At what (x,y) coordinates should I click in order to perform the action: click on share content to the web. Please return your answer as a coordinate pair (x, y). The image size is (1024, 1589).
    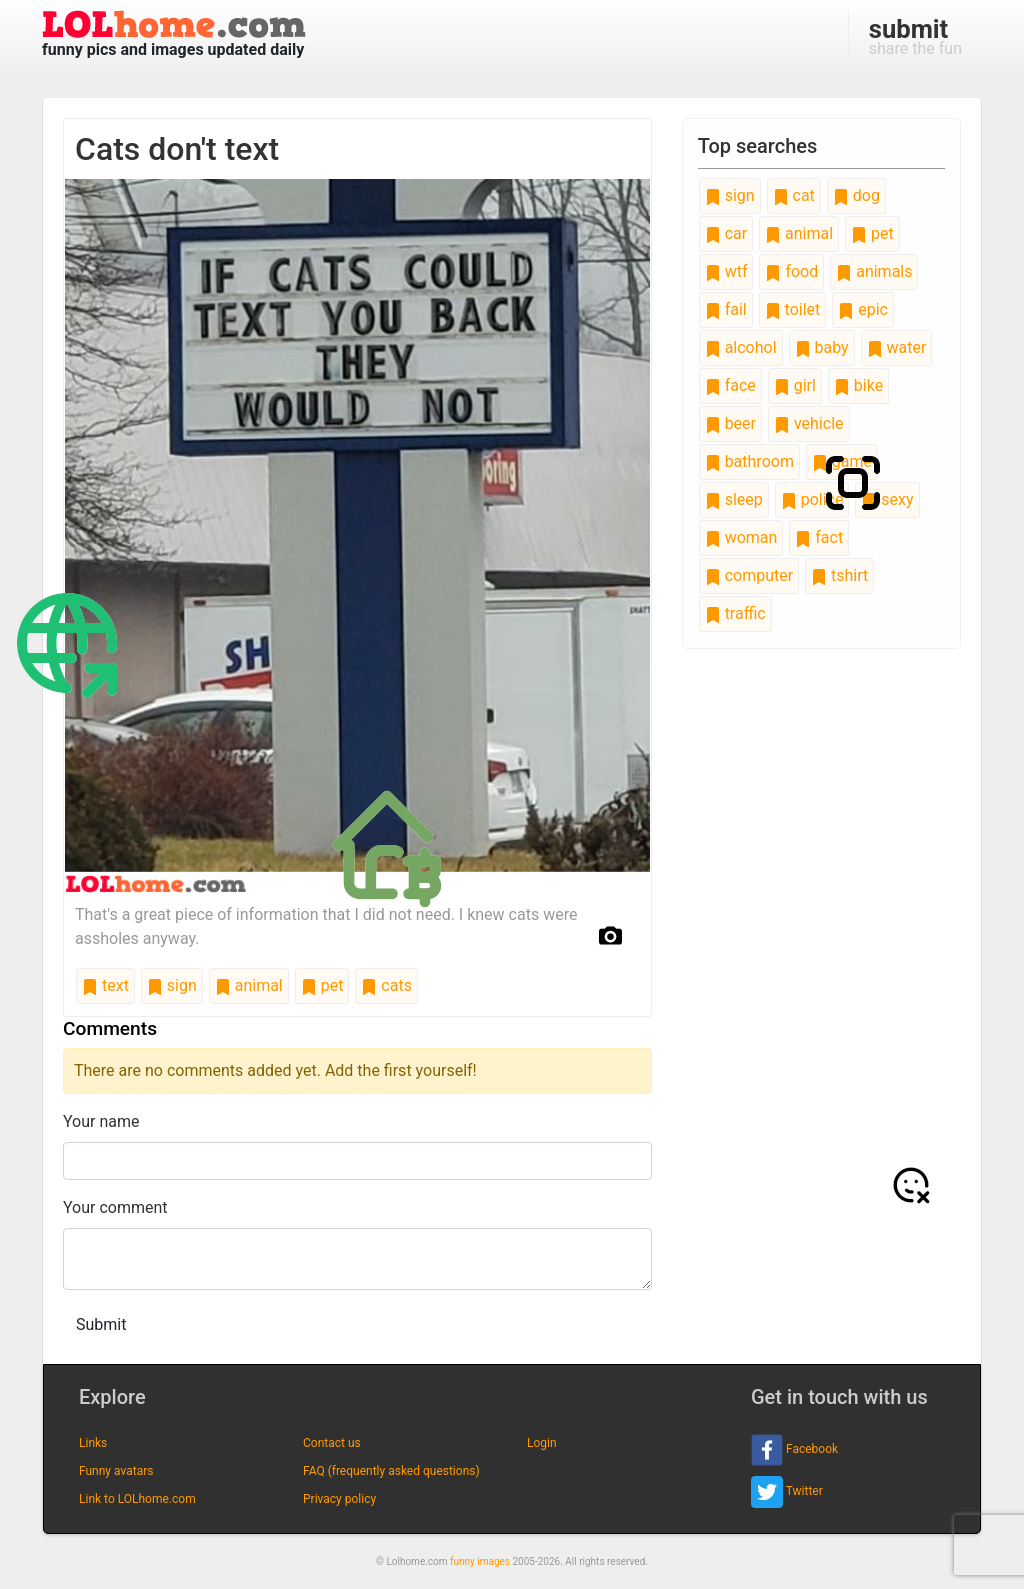
    Looking at the image, I should click on (67, 643).